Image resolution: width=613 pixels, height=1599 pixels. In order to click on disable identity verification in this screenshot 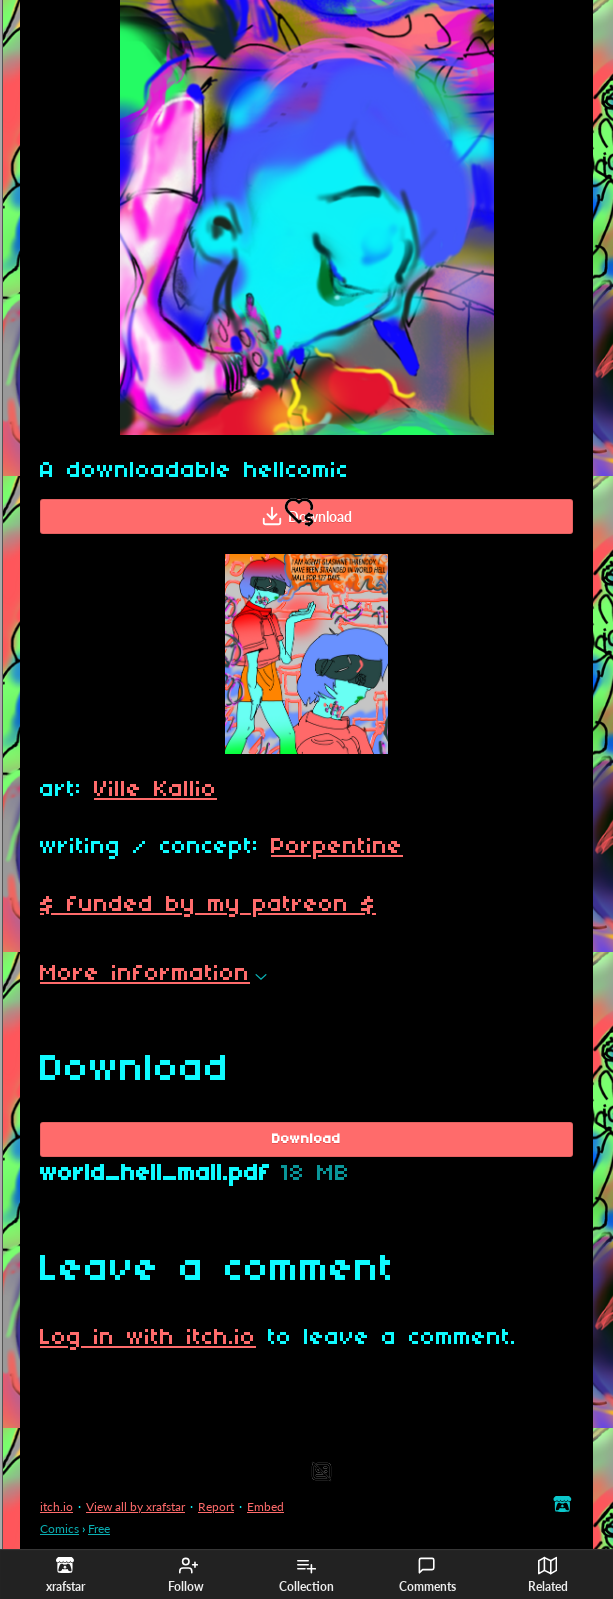, I will do `click(321, 1471)`.